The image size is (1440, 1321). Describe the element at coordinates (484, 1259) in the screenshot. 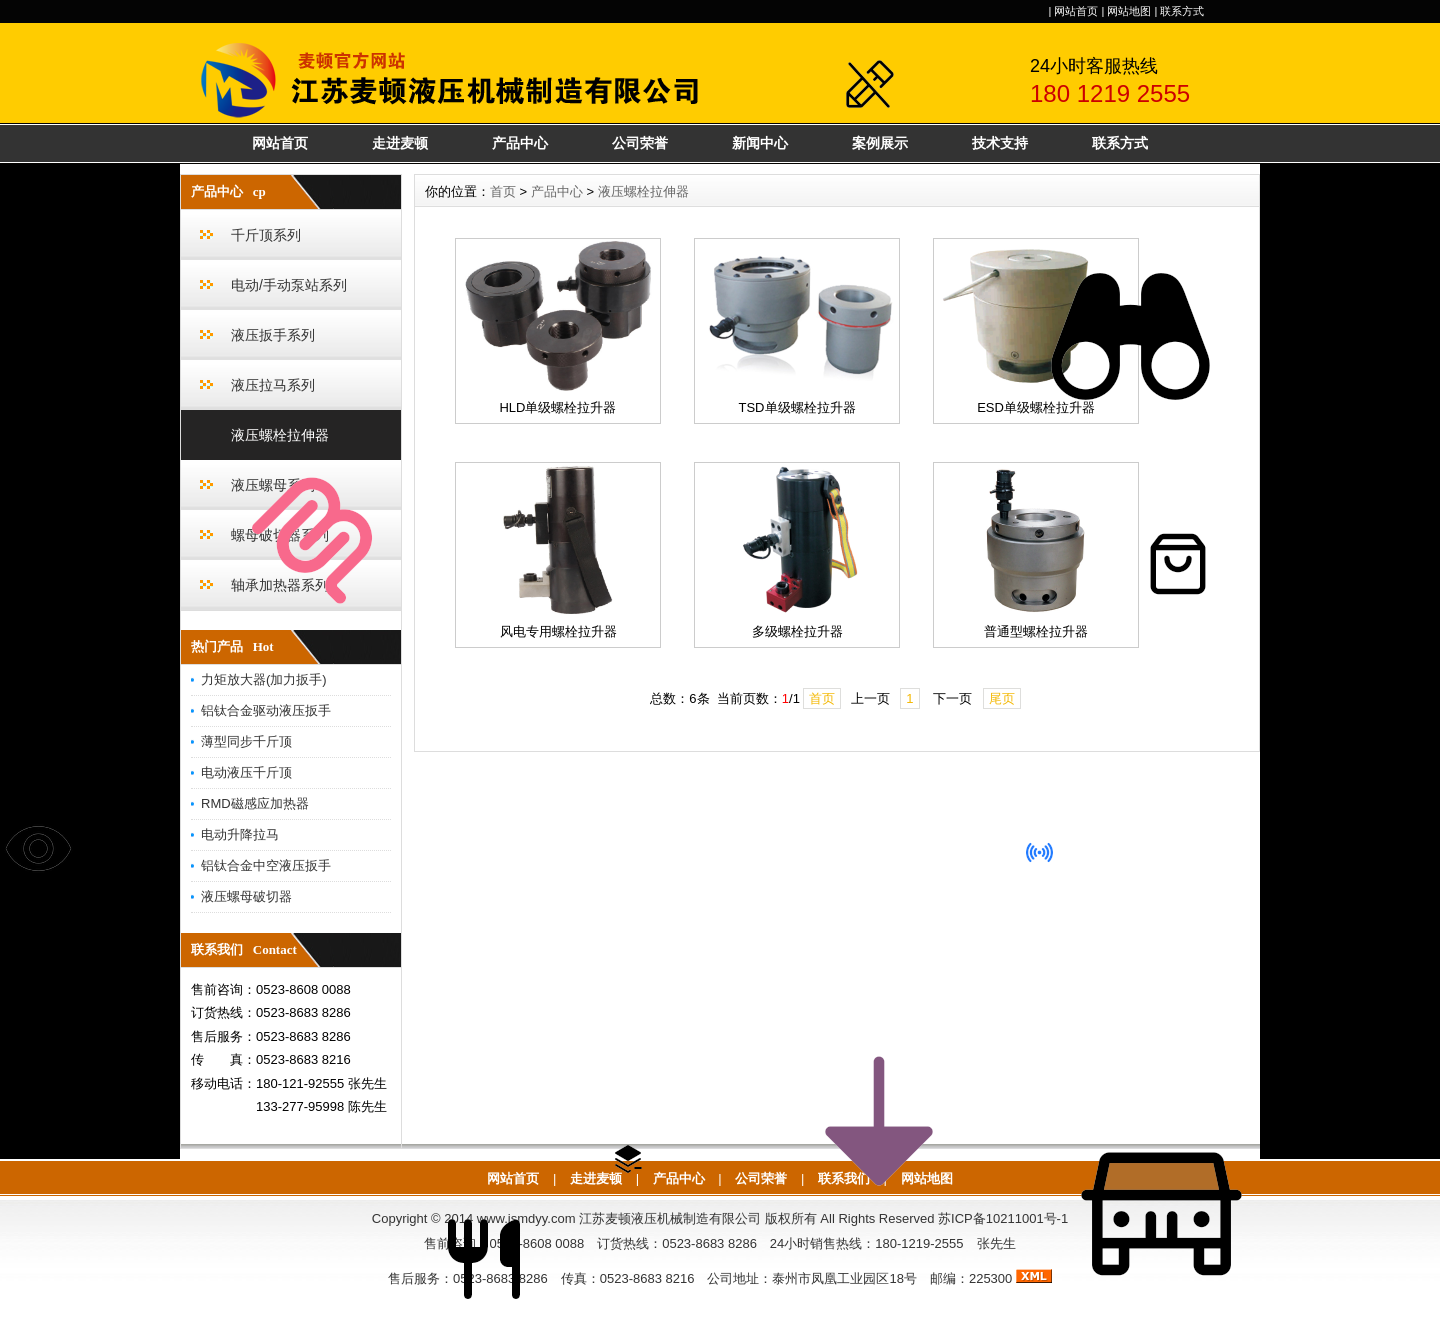

I see `find nearby restaurants` at that location.